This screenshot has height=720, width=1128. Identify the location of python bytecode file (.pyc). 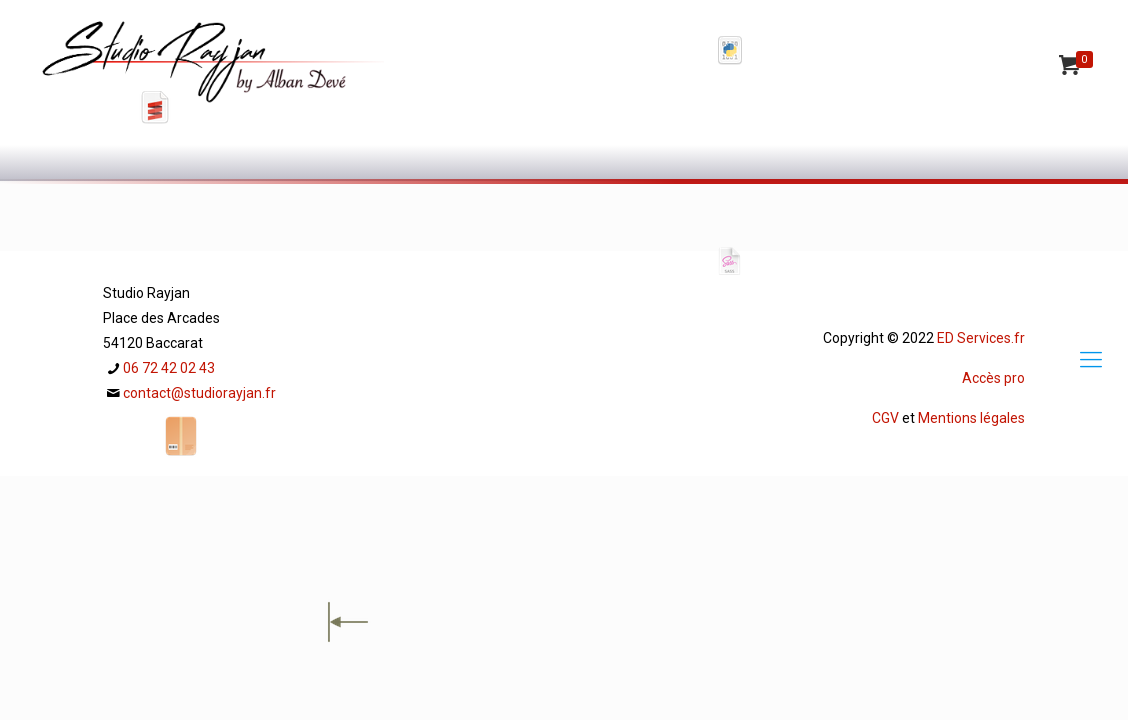
(730, 50).